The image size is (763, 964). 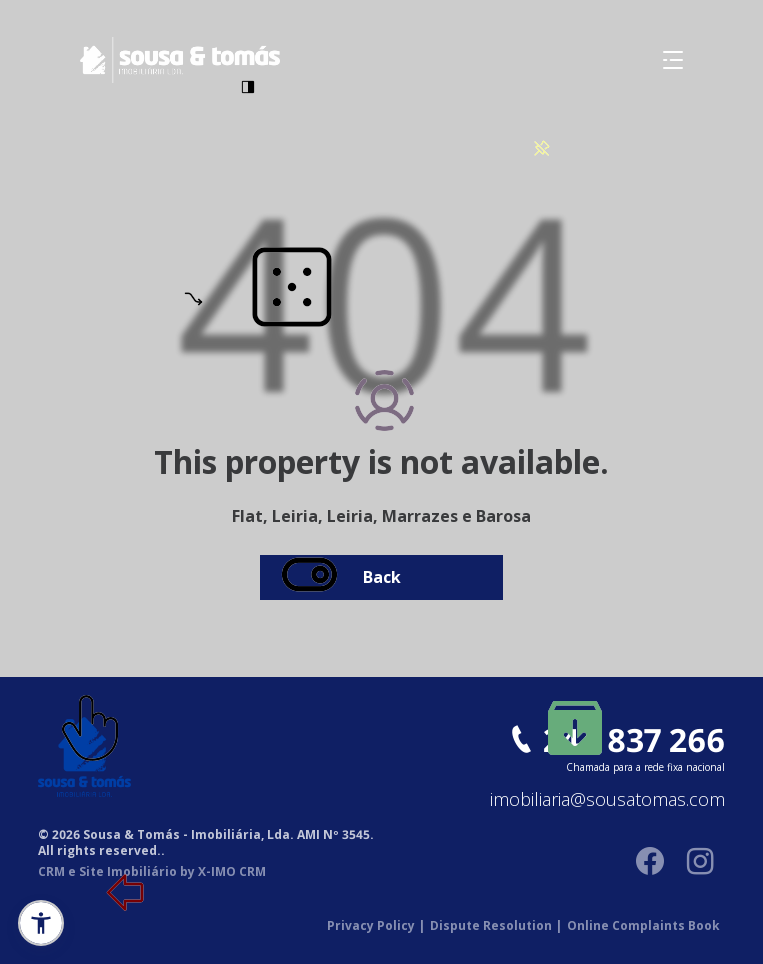 I want to click on toggle between split-screen view, so click(x=248, y=87).